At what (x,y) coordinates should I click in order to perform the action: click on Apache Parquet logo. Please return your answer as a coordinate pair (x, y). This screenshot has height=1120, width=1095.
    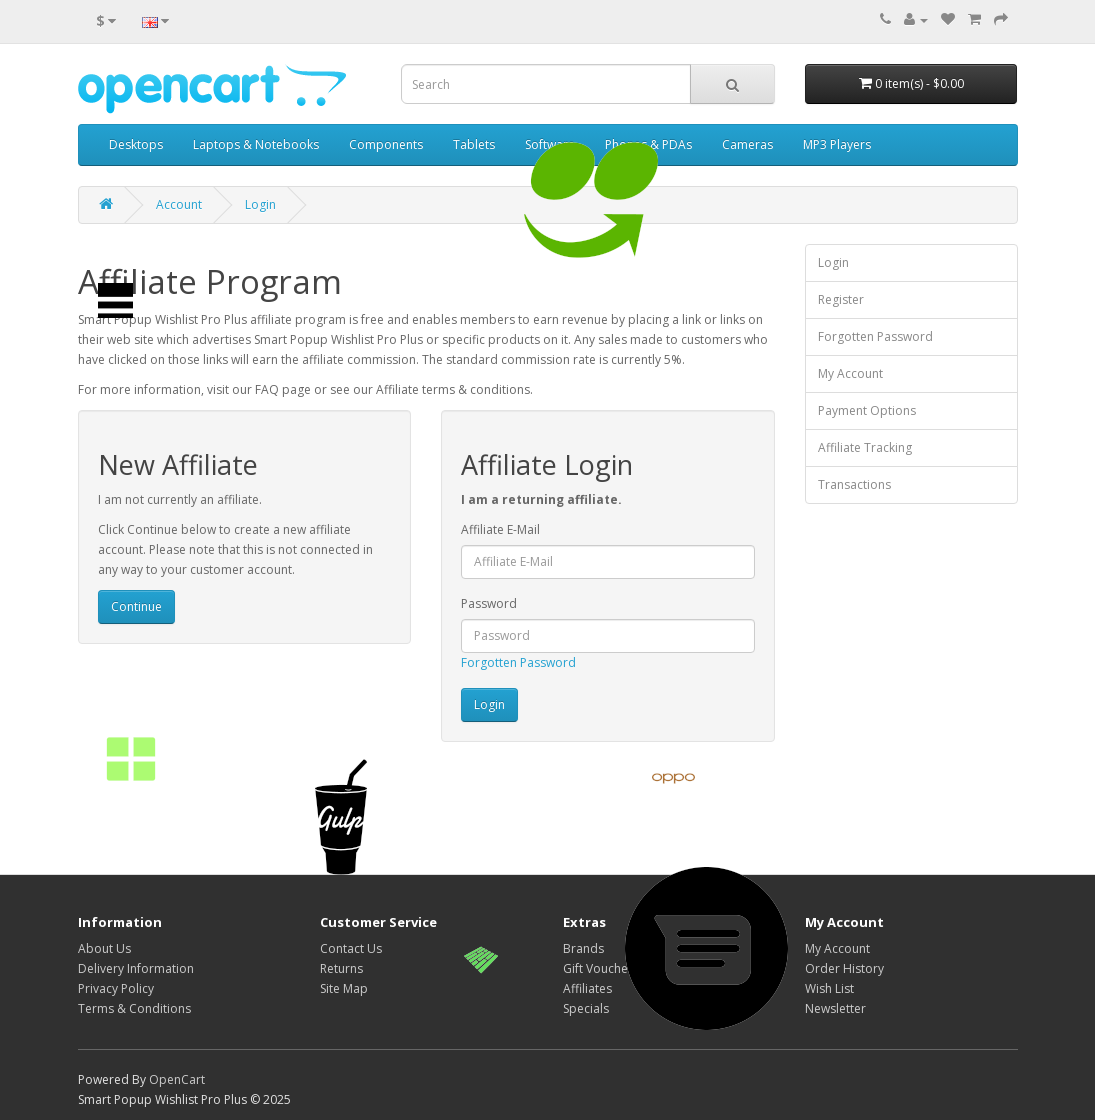
    Looking at the image, I should click on (481, 960).